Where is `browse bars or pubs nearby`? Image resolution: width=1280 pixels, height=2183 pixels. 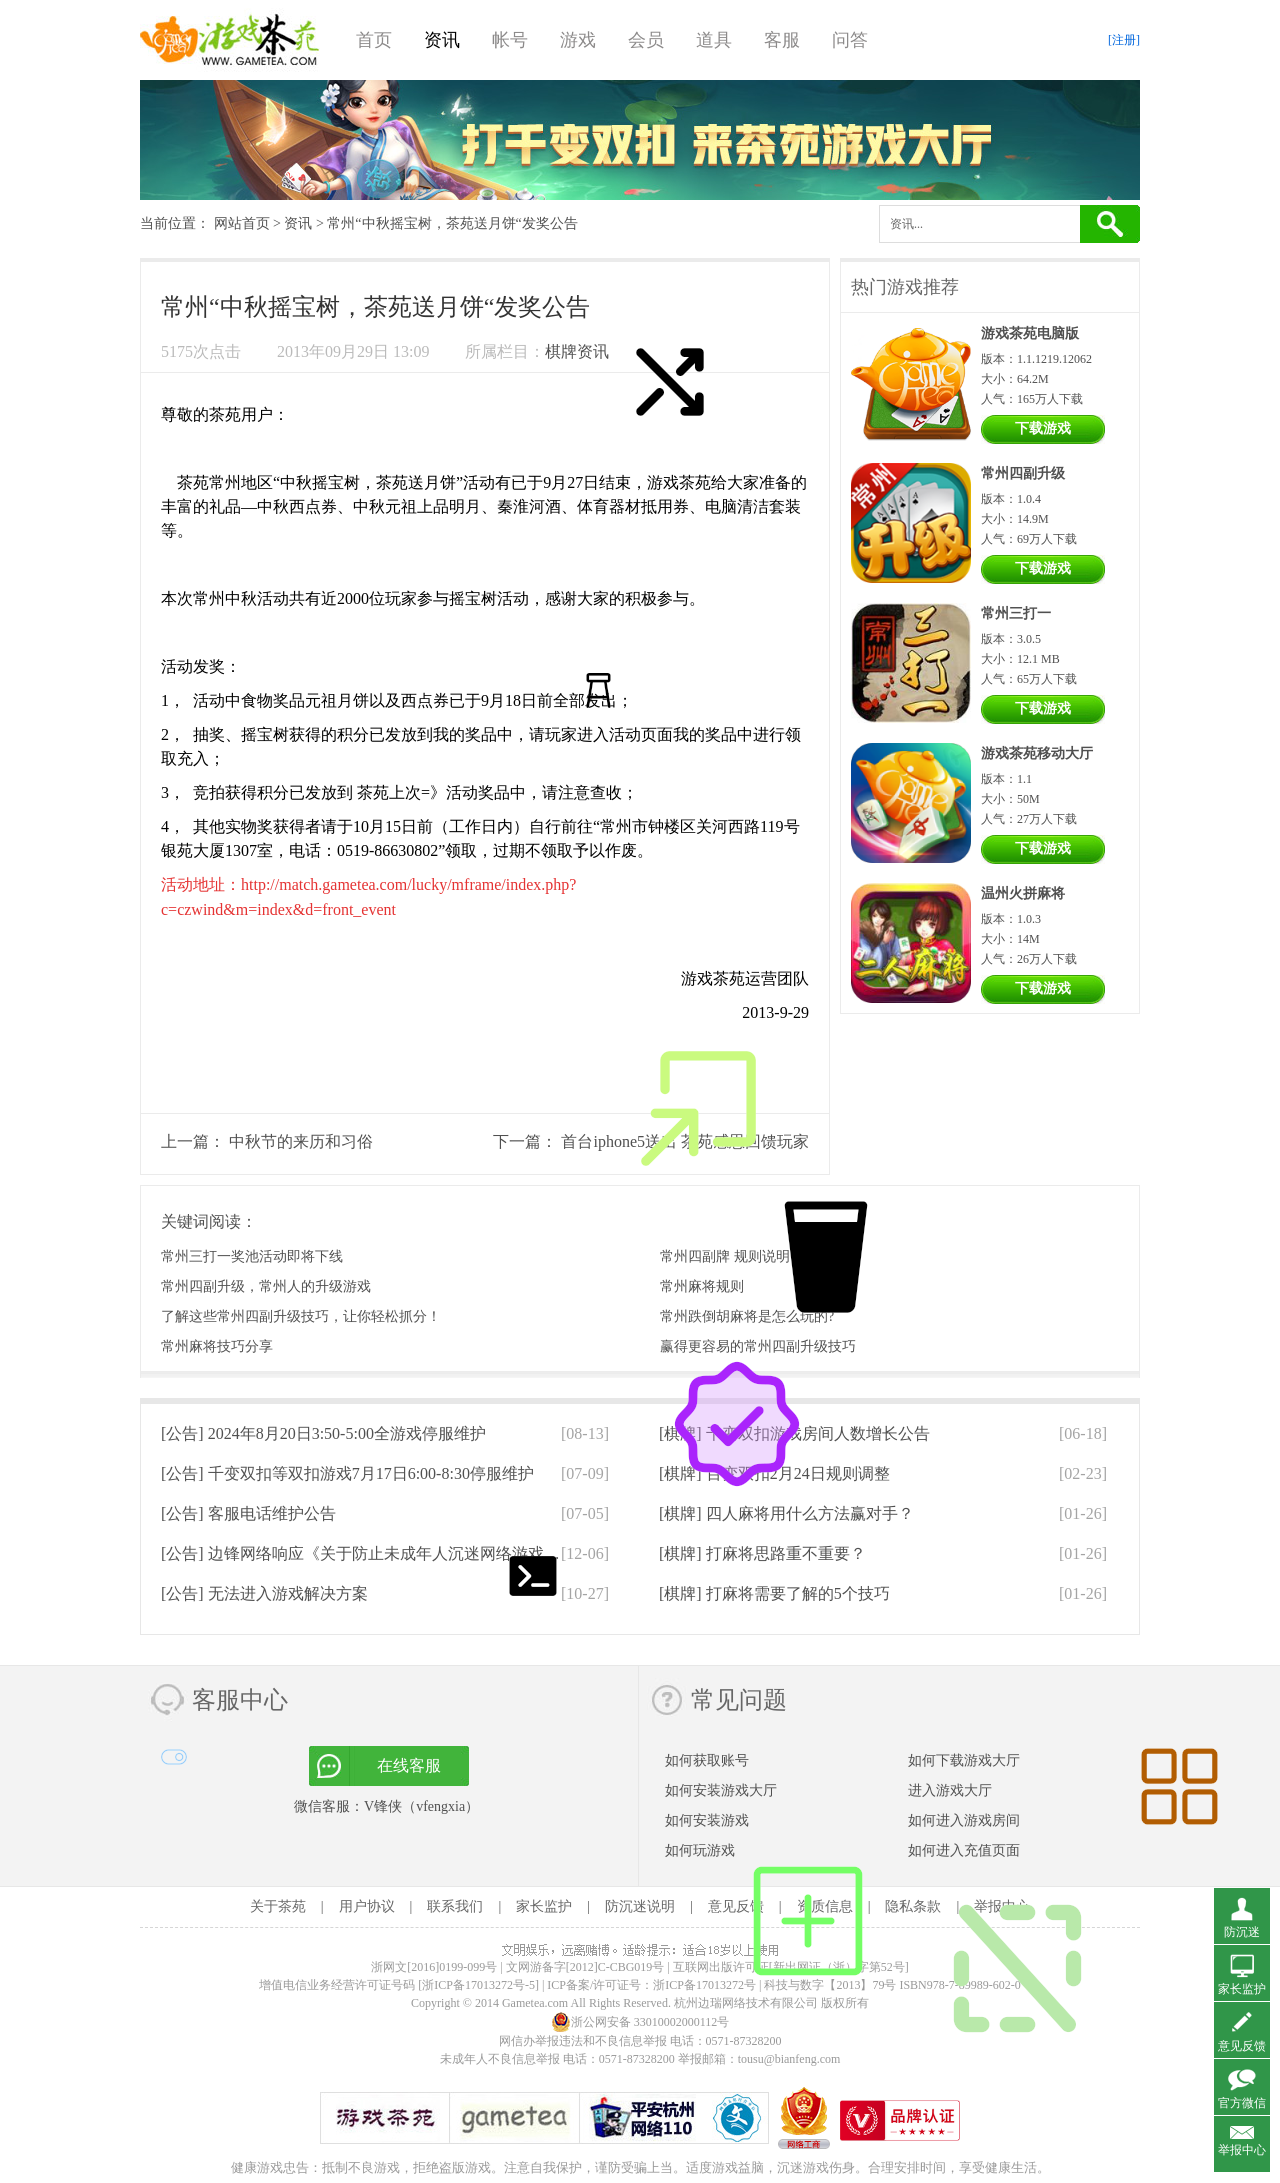
browse bars or pubs nearby is located at coordinates (826, 1255).